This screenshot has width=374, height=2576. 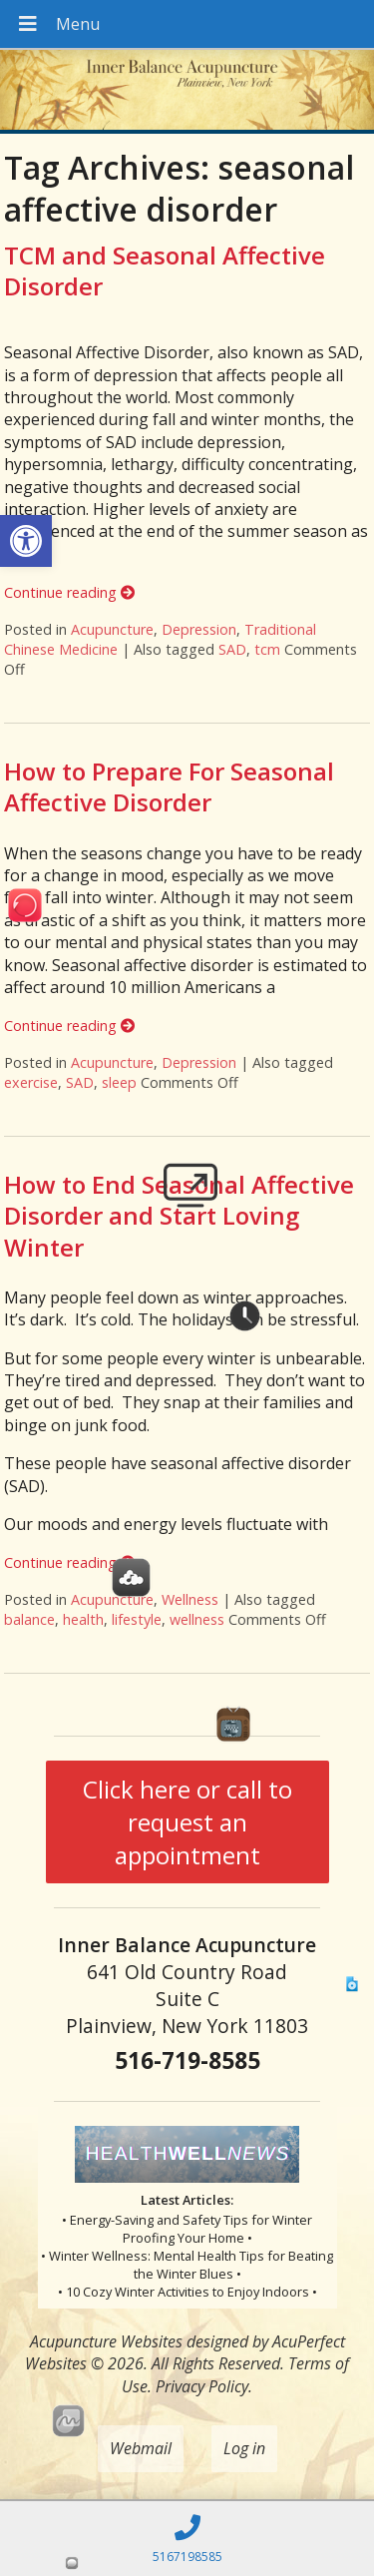 I want to click on indicates urgent or time-sensitive status, so click(x=244, y=1315).